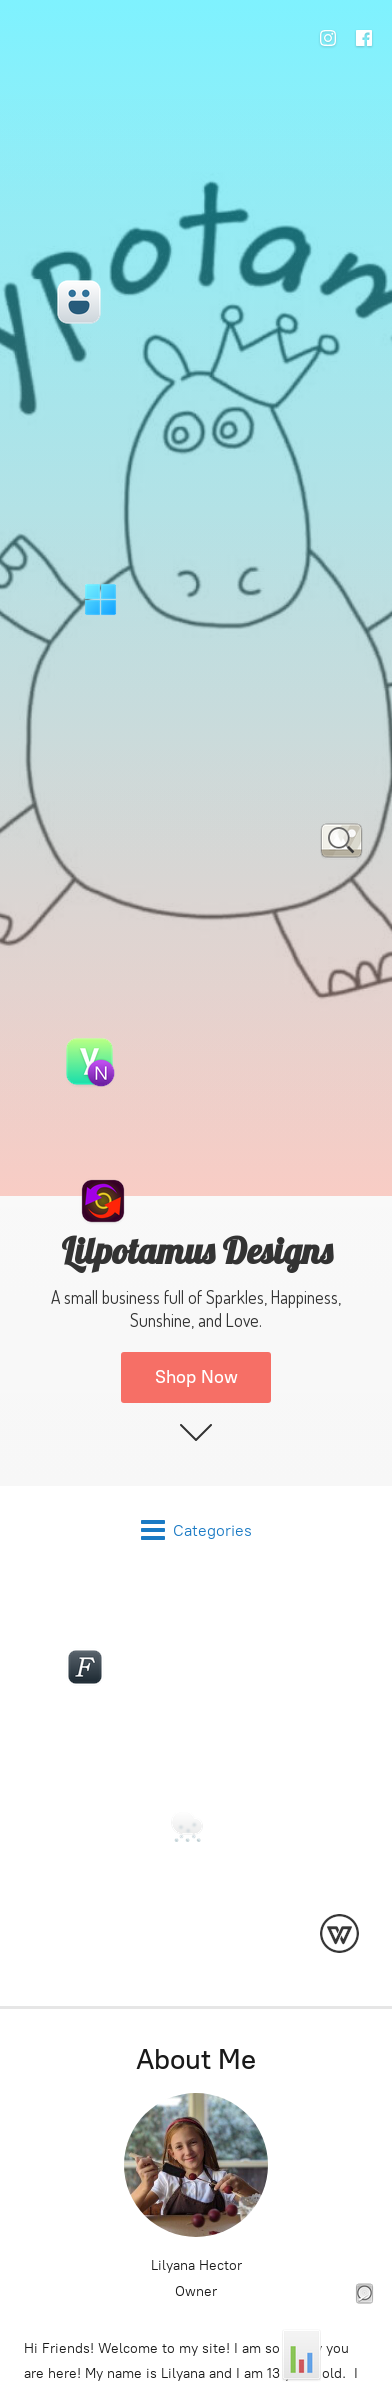 The height and width of the screenshot is (2391, 392). What do you see at coordinates (79, 302) in the screenshot?
I see `launch a boy and his blob game` at bounding box center [79, 302].